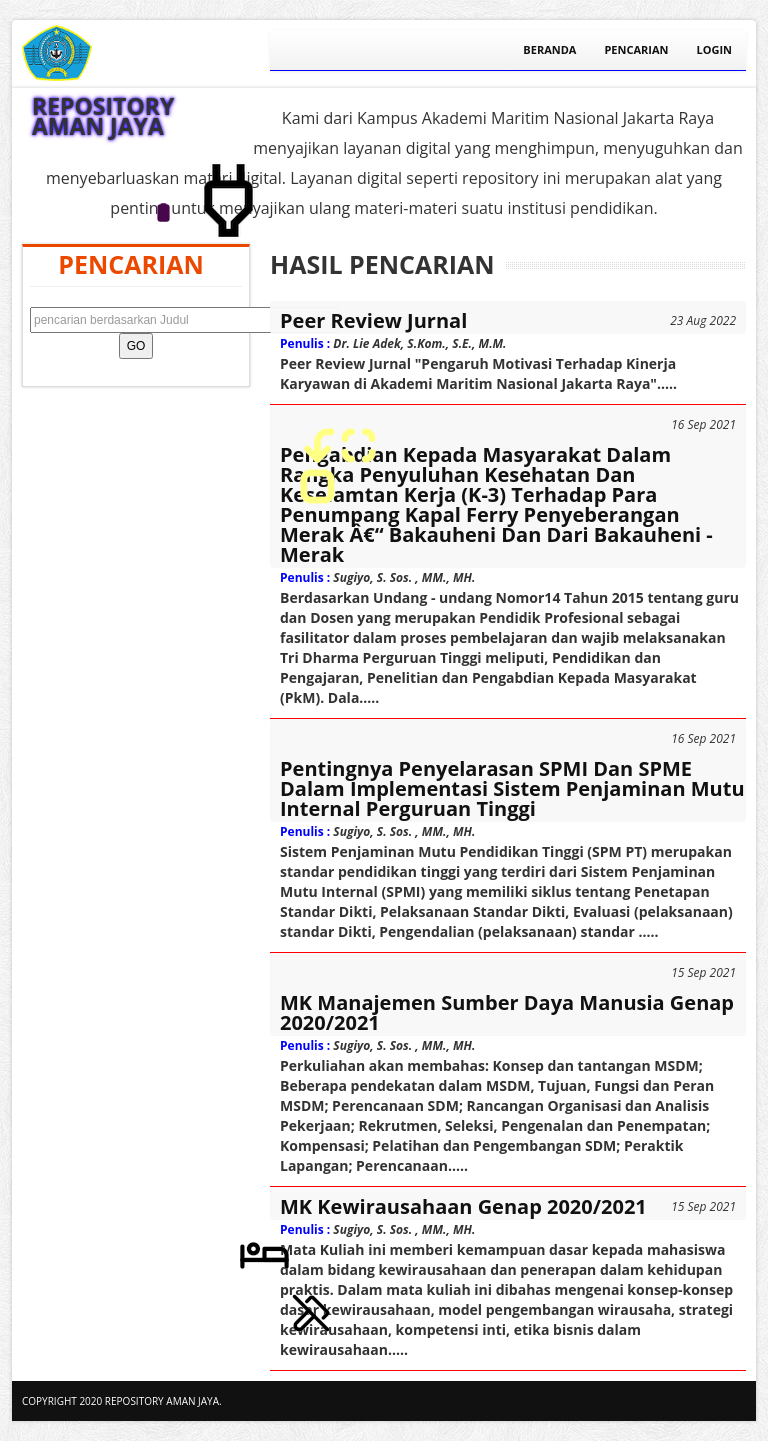 This screenshot has height=1441, width=768. What do you see at coordinates (163, 212) in the screenshot?
I see `indicates full battery charge status` at bounding box center [163, 212].